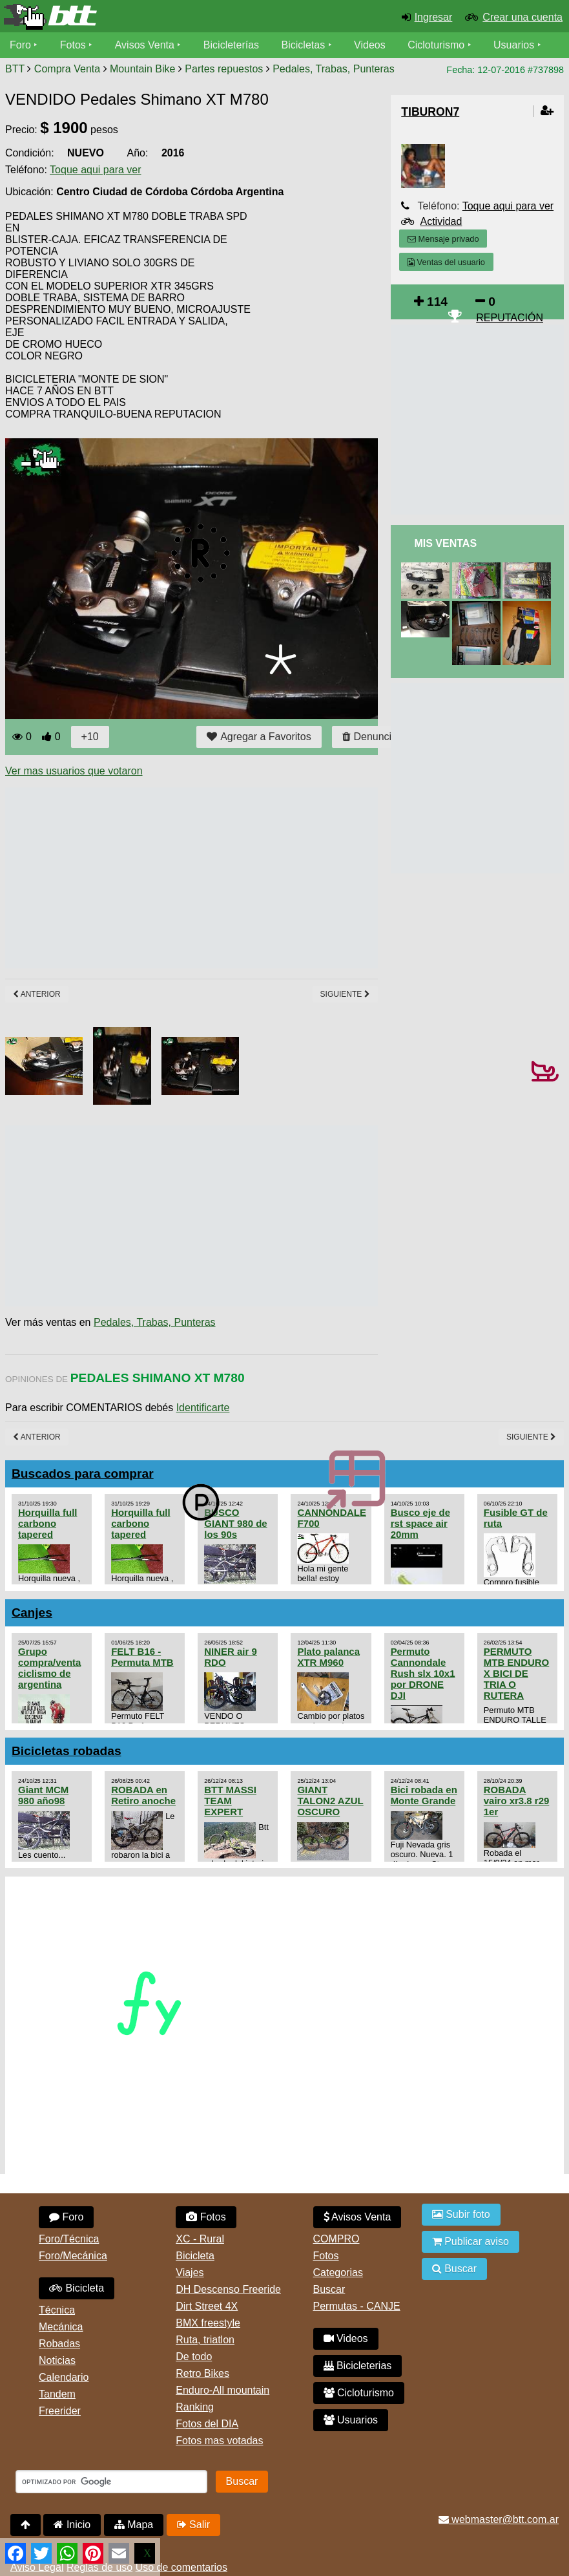 The image size is (569, 2576). What do you see at coordinates (357, 1478) in the screenshot?
I see `create a shortcut to this table` at bounding box center [357, 1478].